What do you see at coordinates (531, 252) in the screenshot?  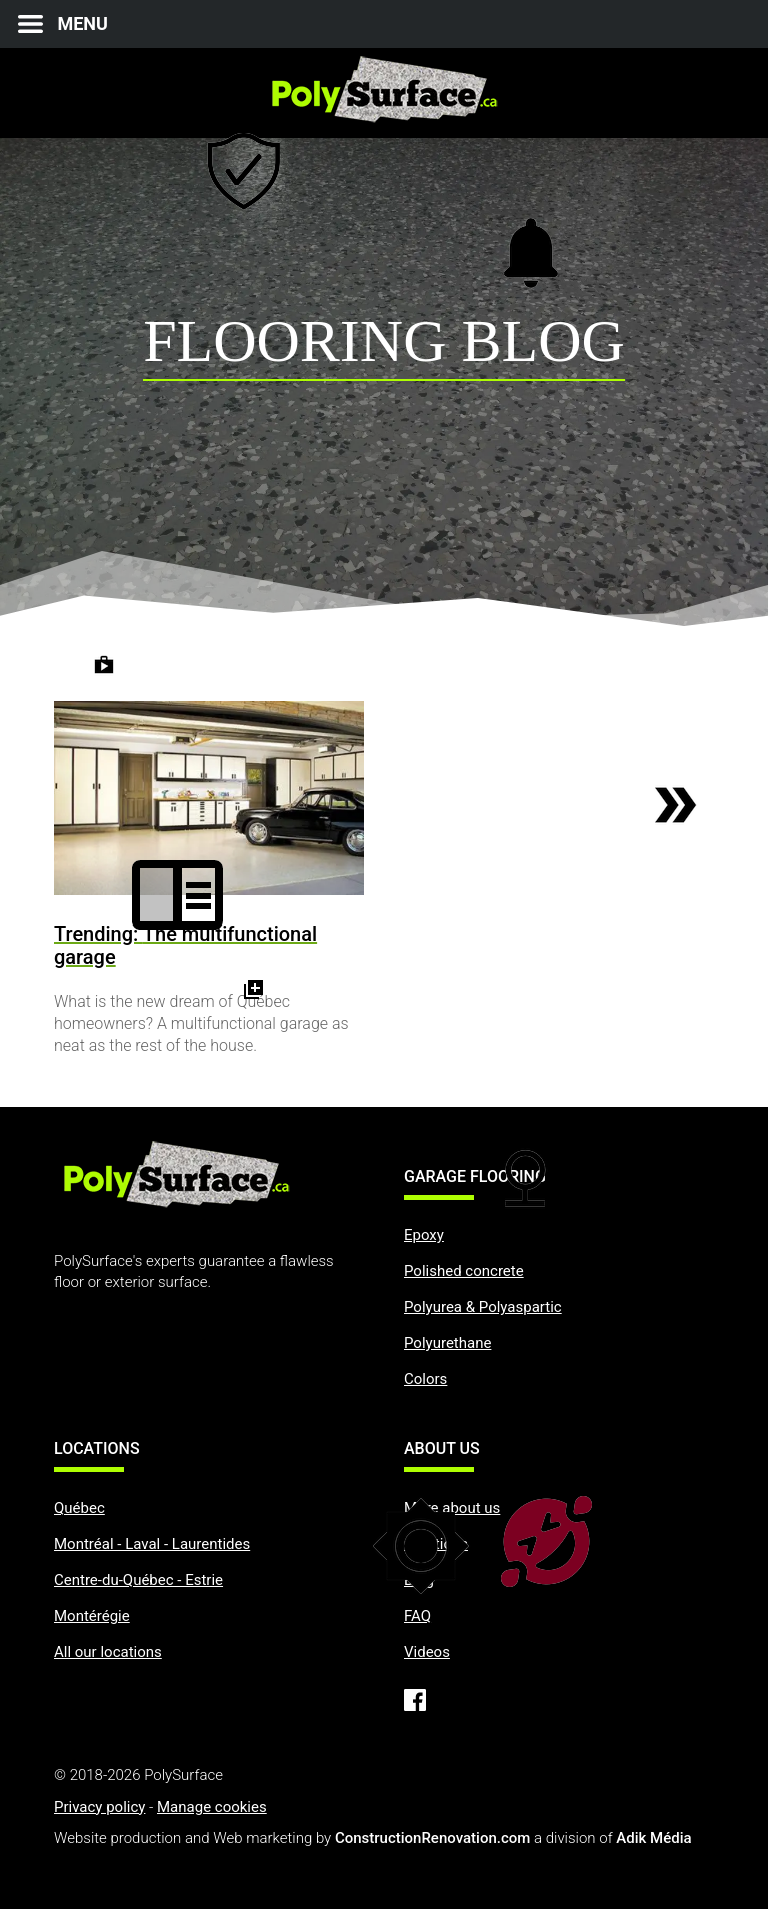 I see `view your notifications` at bounding box center [531, 252].